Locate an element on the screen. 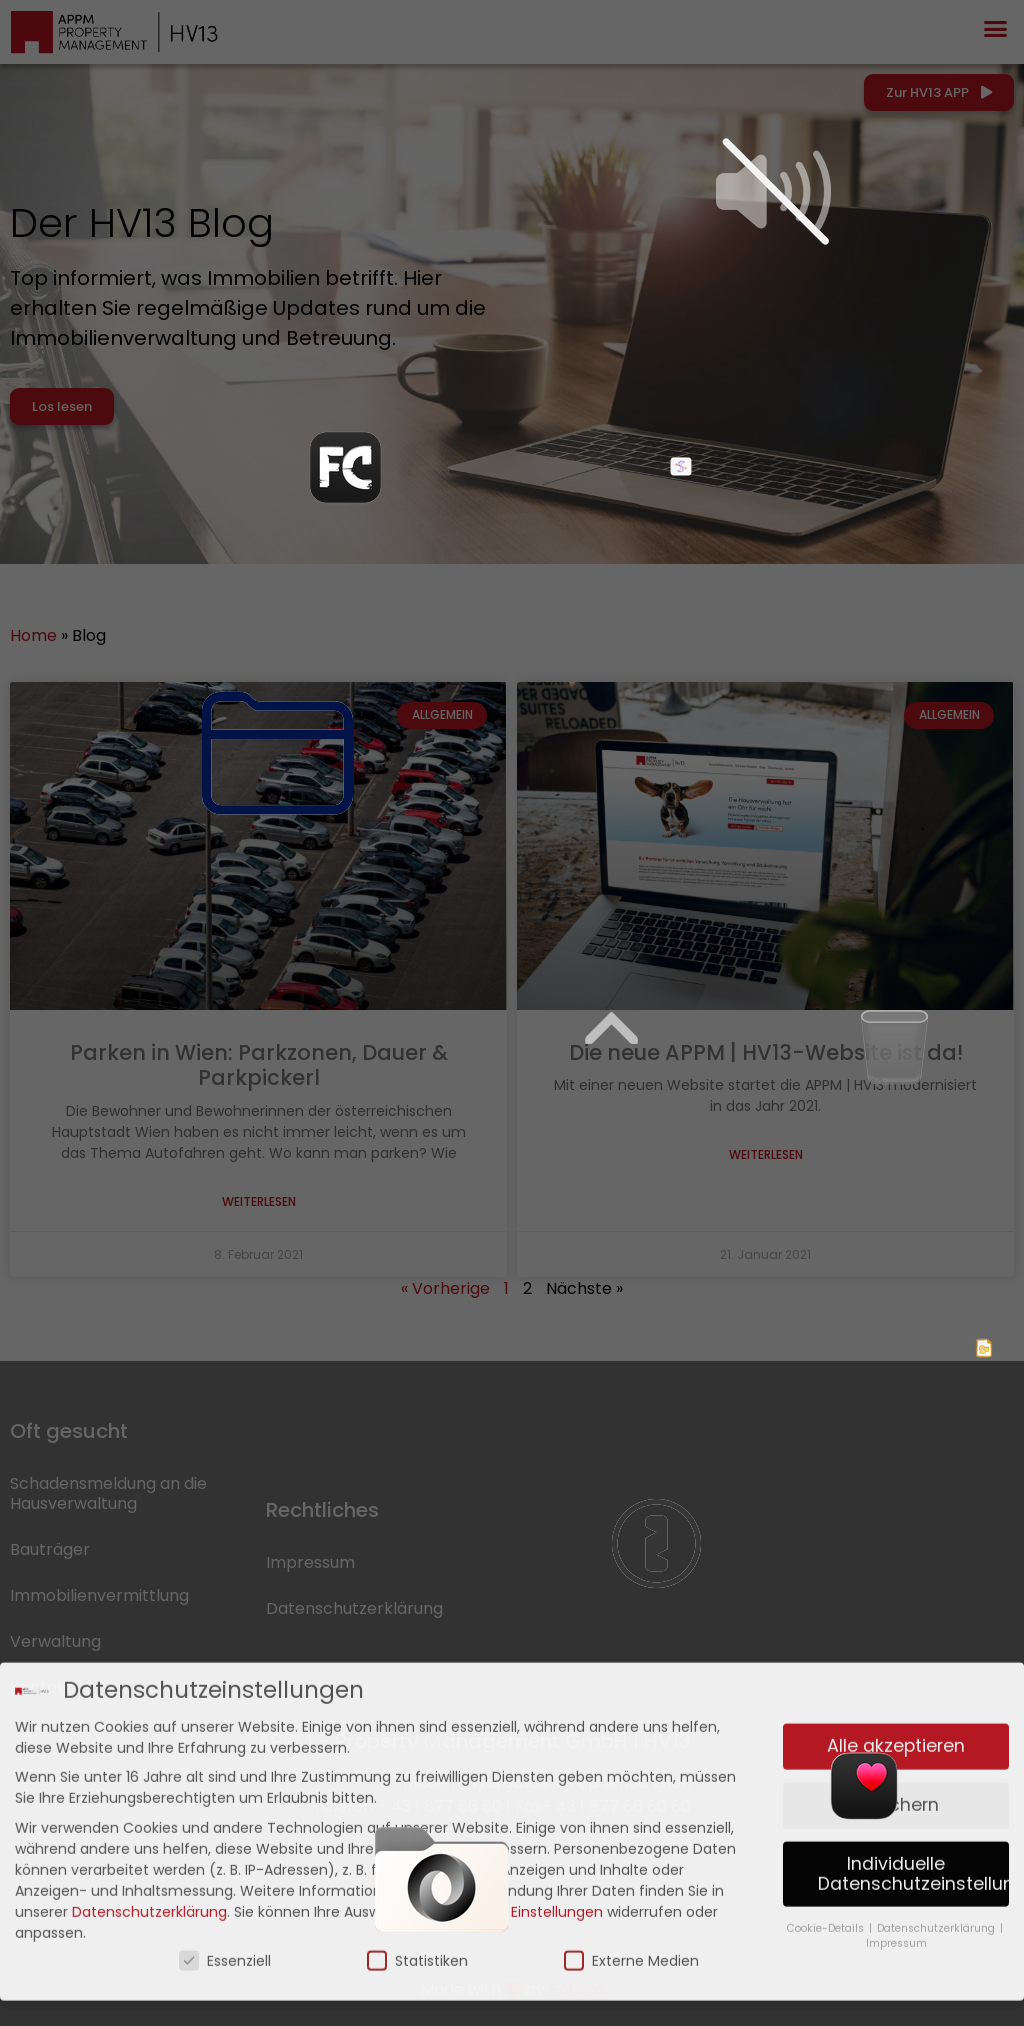 The width and height of the screenshot is (1024, 2026). open the health app is located at coordinates (864, 1786).